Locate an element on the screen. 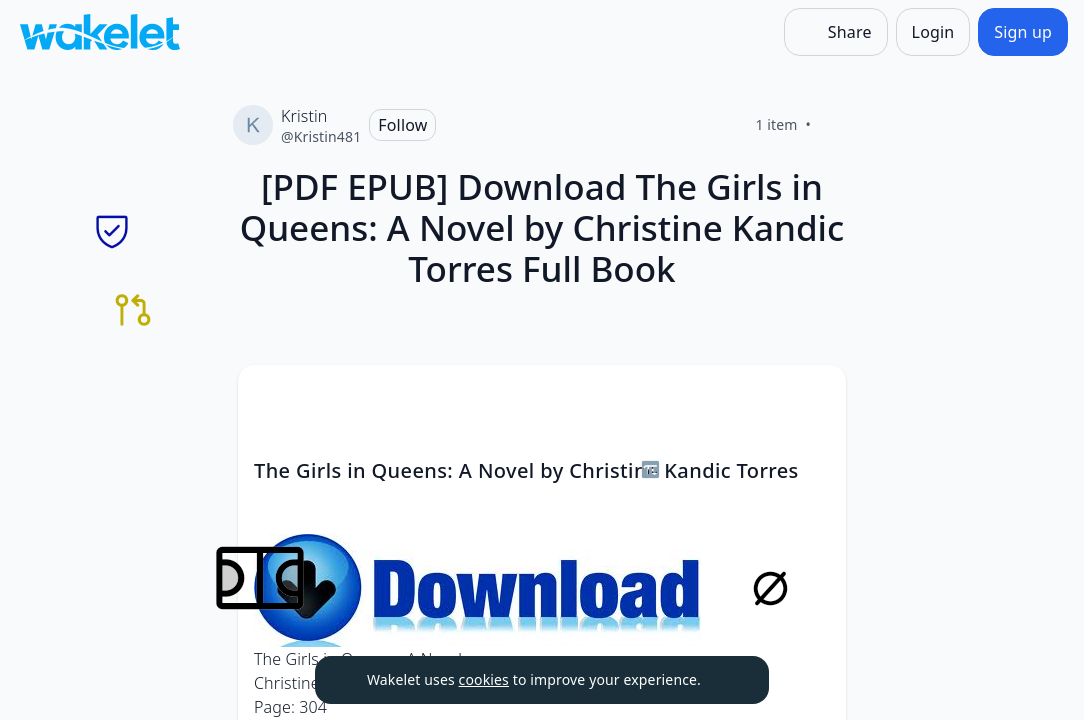 The width and height of the screenshot is (1084, 720). indicates verified or secure status is located at coordinates (112, 230).